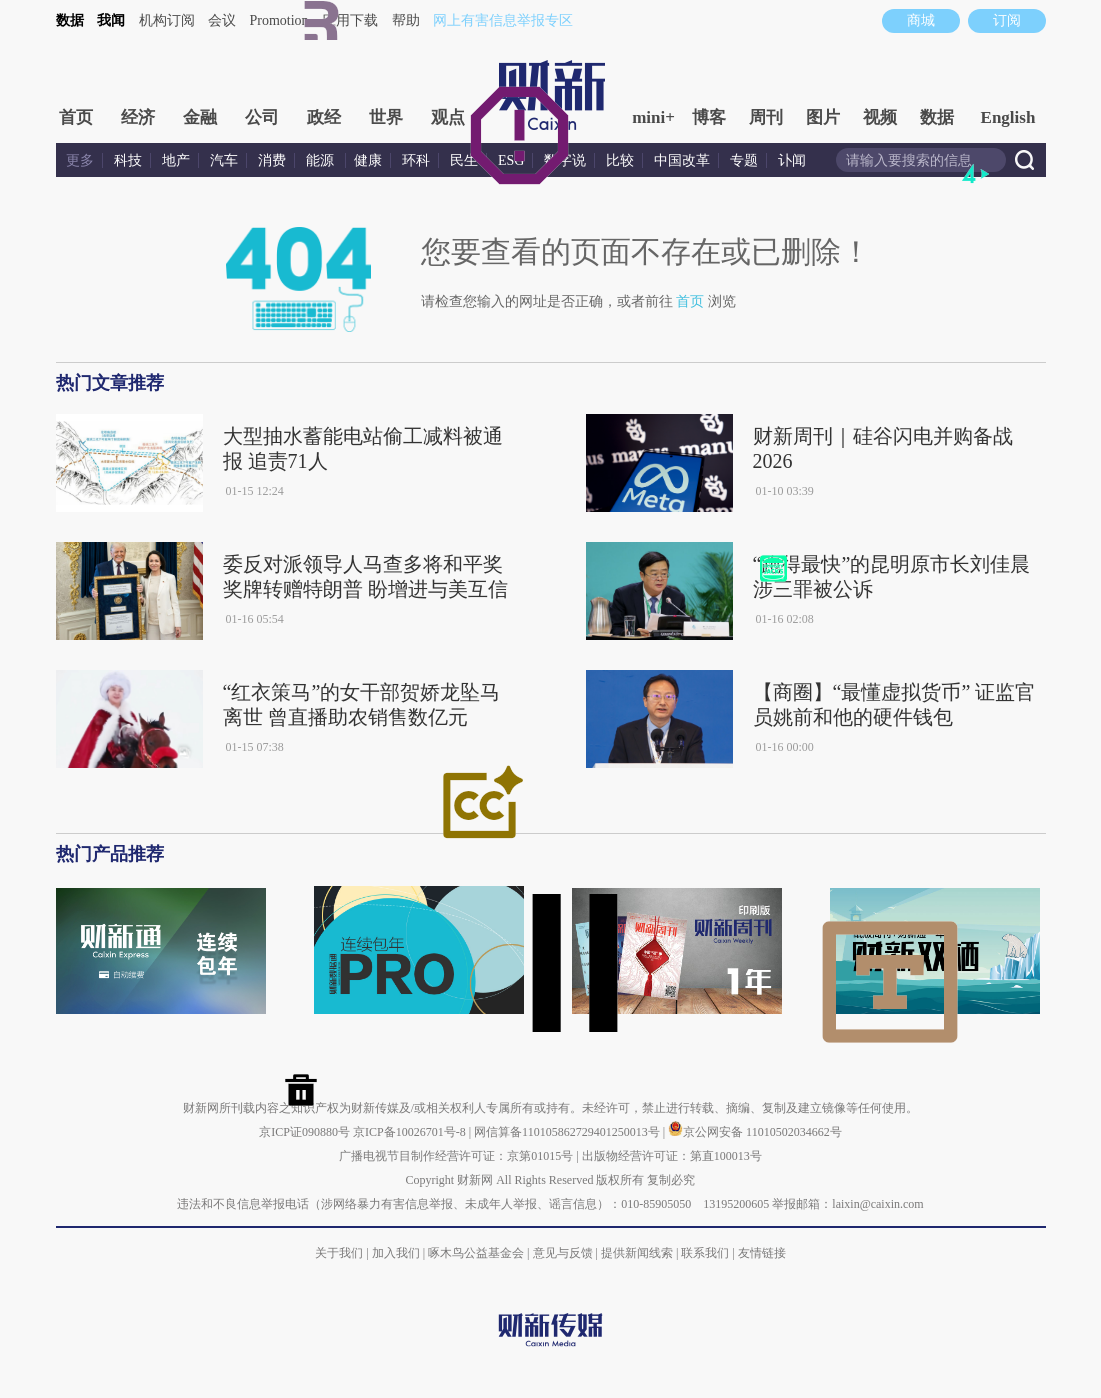 The height and width of the screenshot is (1398, 1101). I want to click on remix framework logo, so click(321, 20).